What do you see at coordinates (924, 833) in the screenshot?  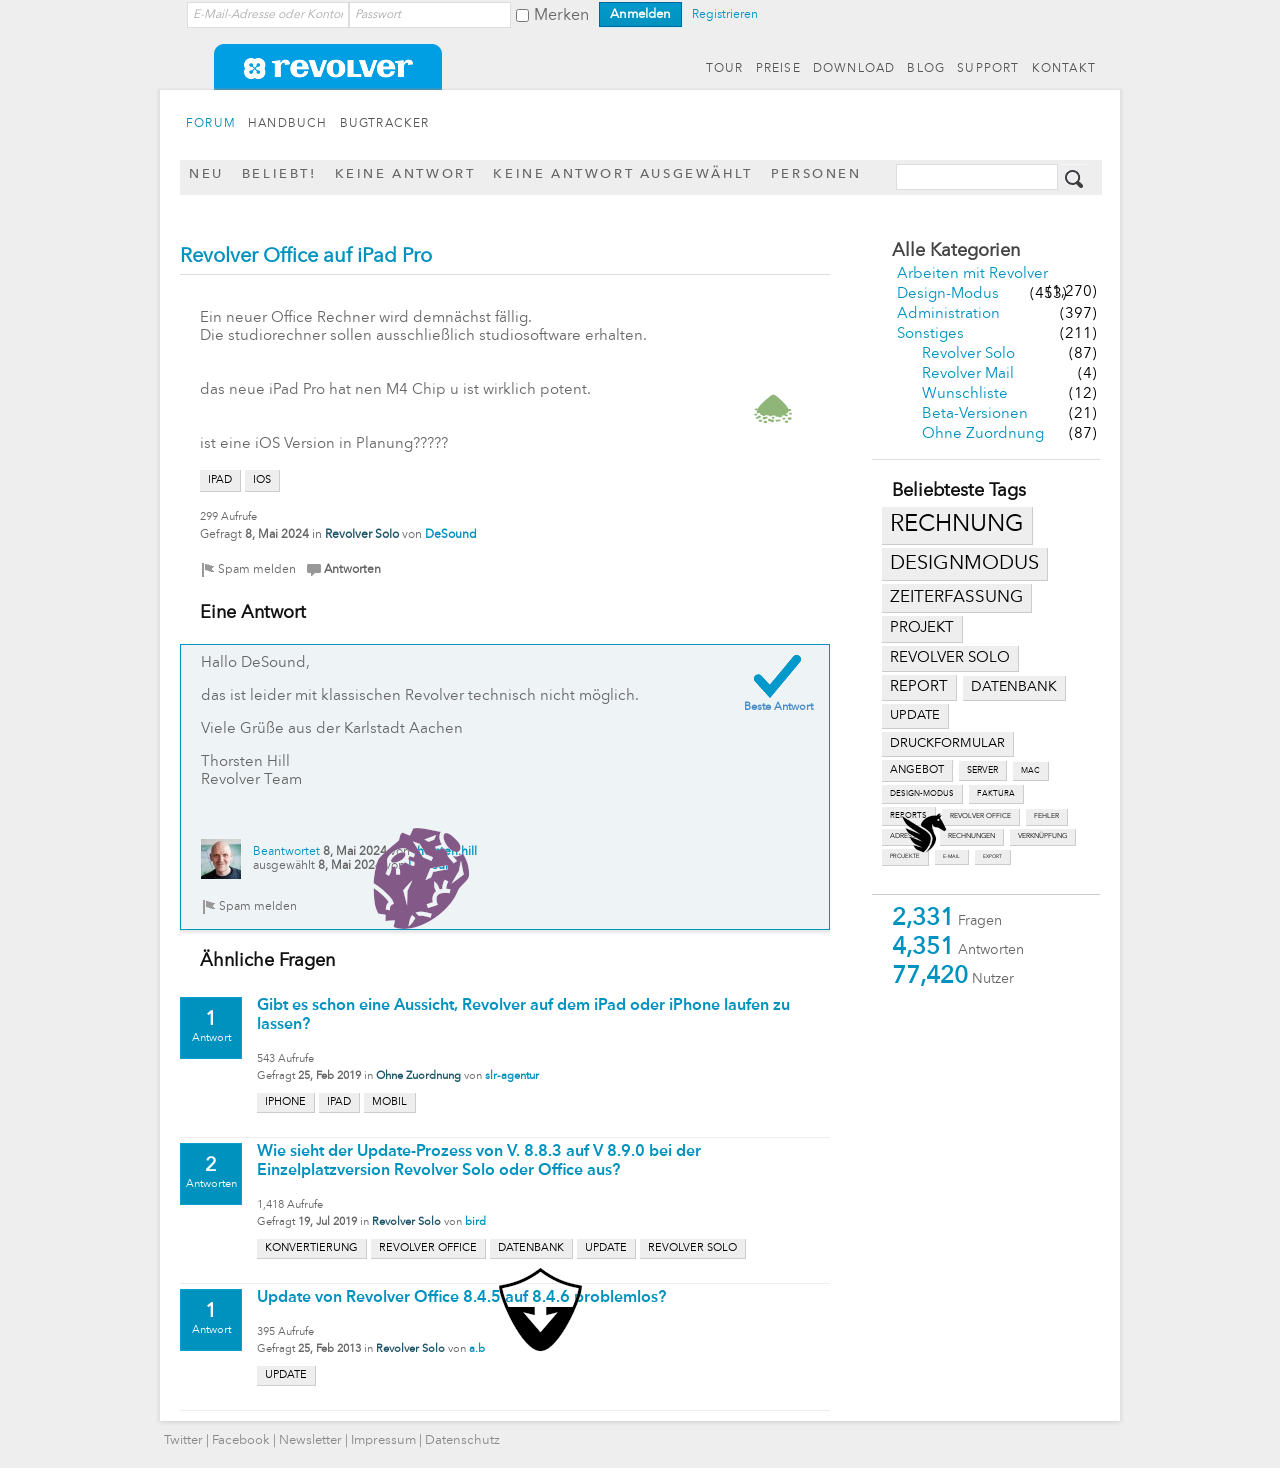 I see `mythical creature or fantasy game element` at bounding box center [924, 833].